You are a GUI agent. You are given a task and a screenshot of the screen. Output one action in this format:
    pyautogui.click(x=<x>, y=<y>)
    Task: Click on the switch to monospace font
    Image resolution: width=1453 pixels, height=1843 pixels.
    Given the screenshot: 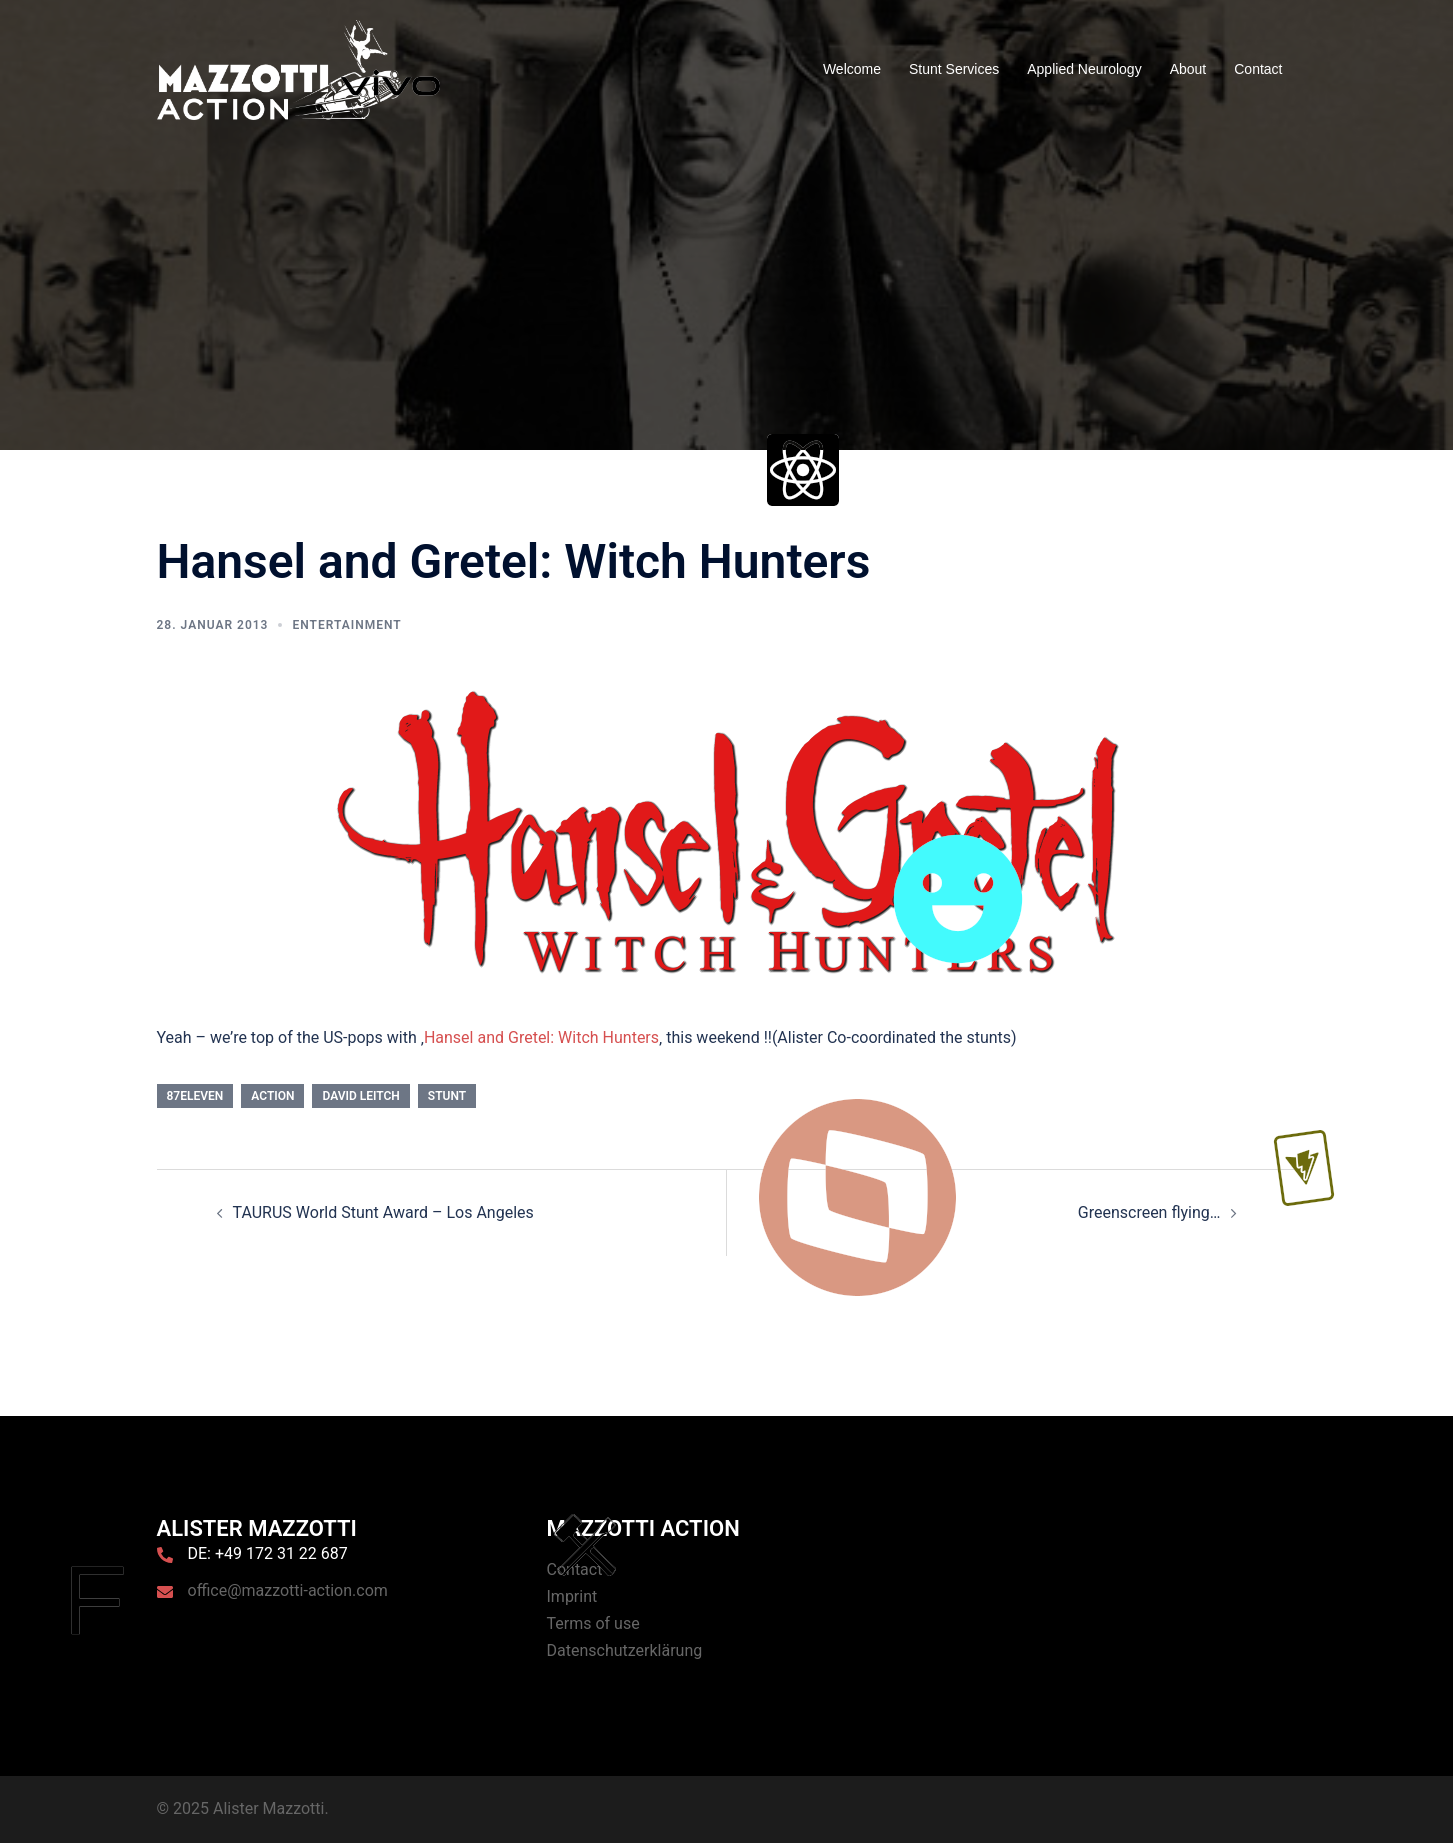 What is the action you would take?
    pyautogui.click(x=95, y=1598)
    